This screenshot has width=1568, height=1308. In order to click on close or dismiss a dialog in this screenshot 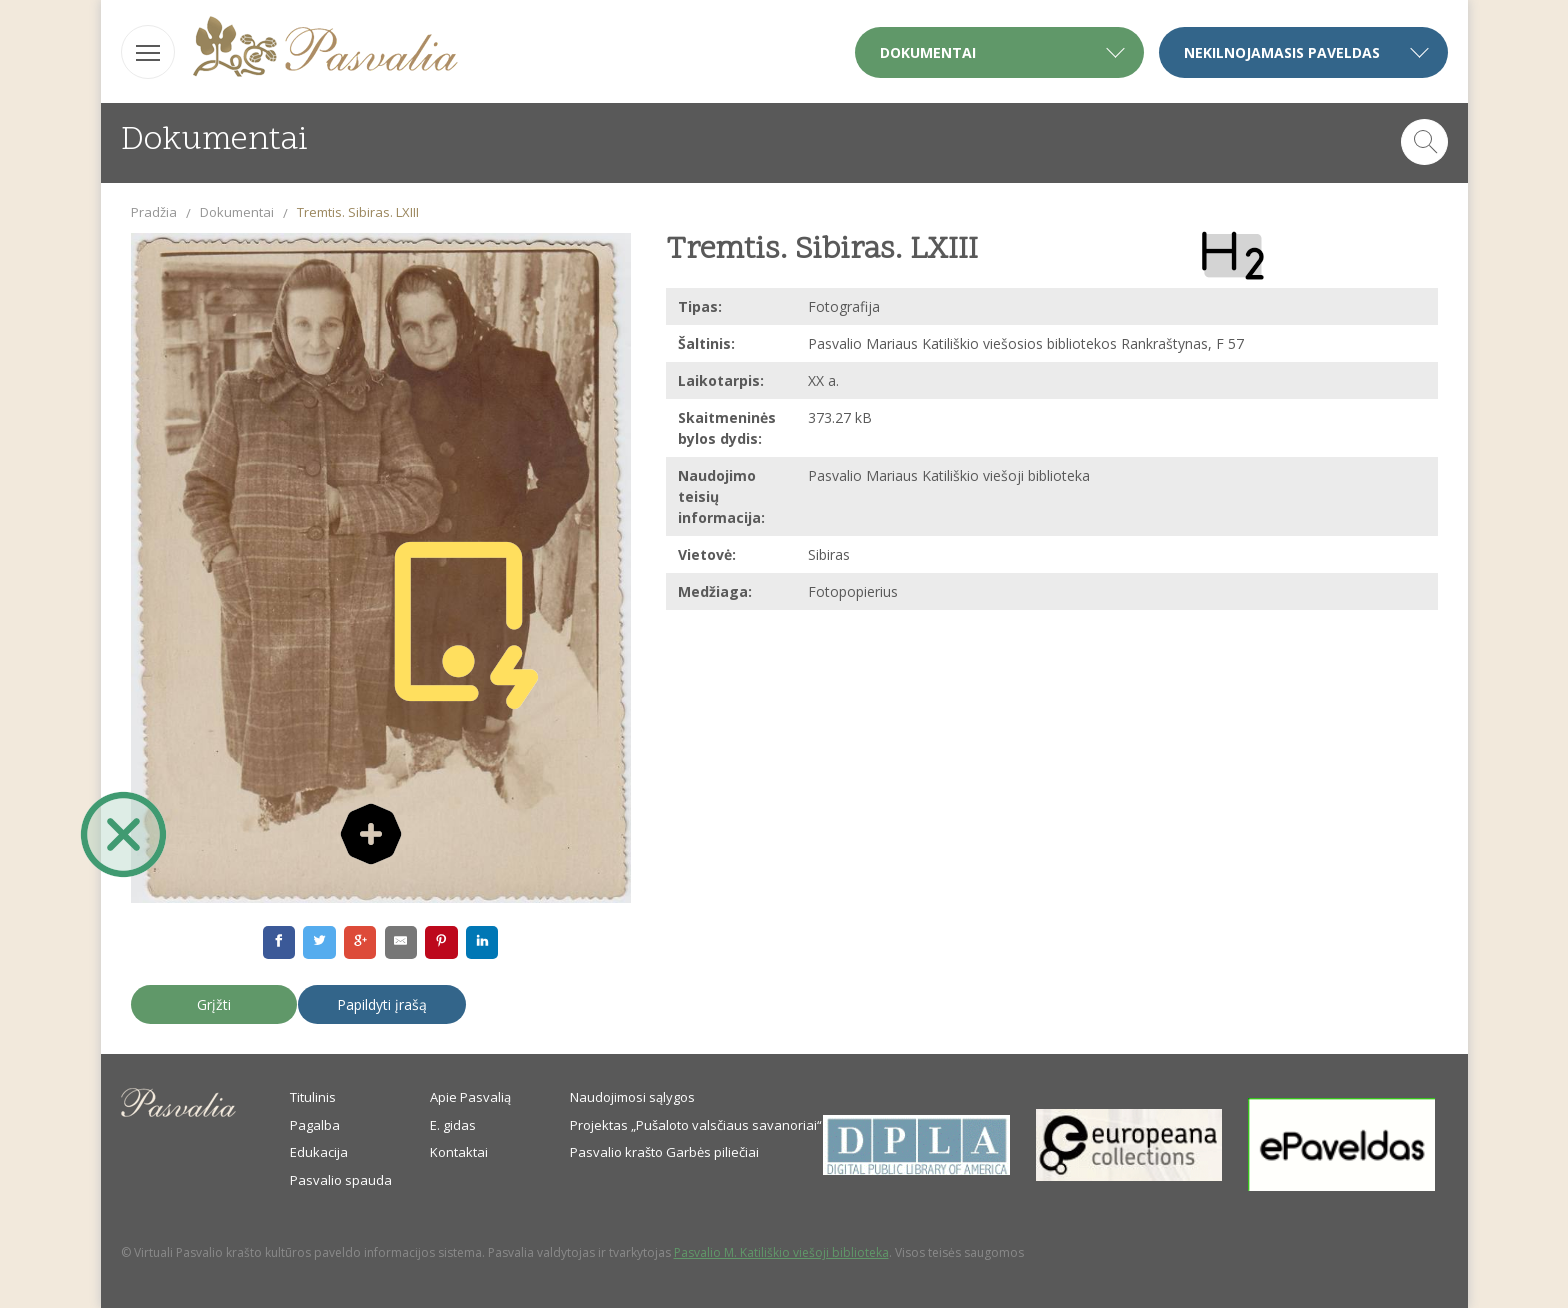, I will do `click(123, 834)`.